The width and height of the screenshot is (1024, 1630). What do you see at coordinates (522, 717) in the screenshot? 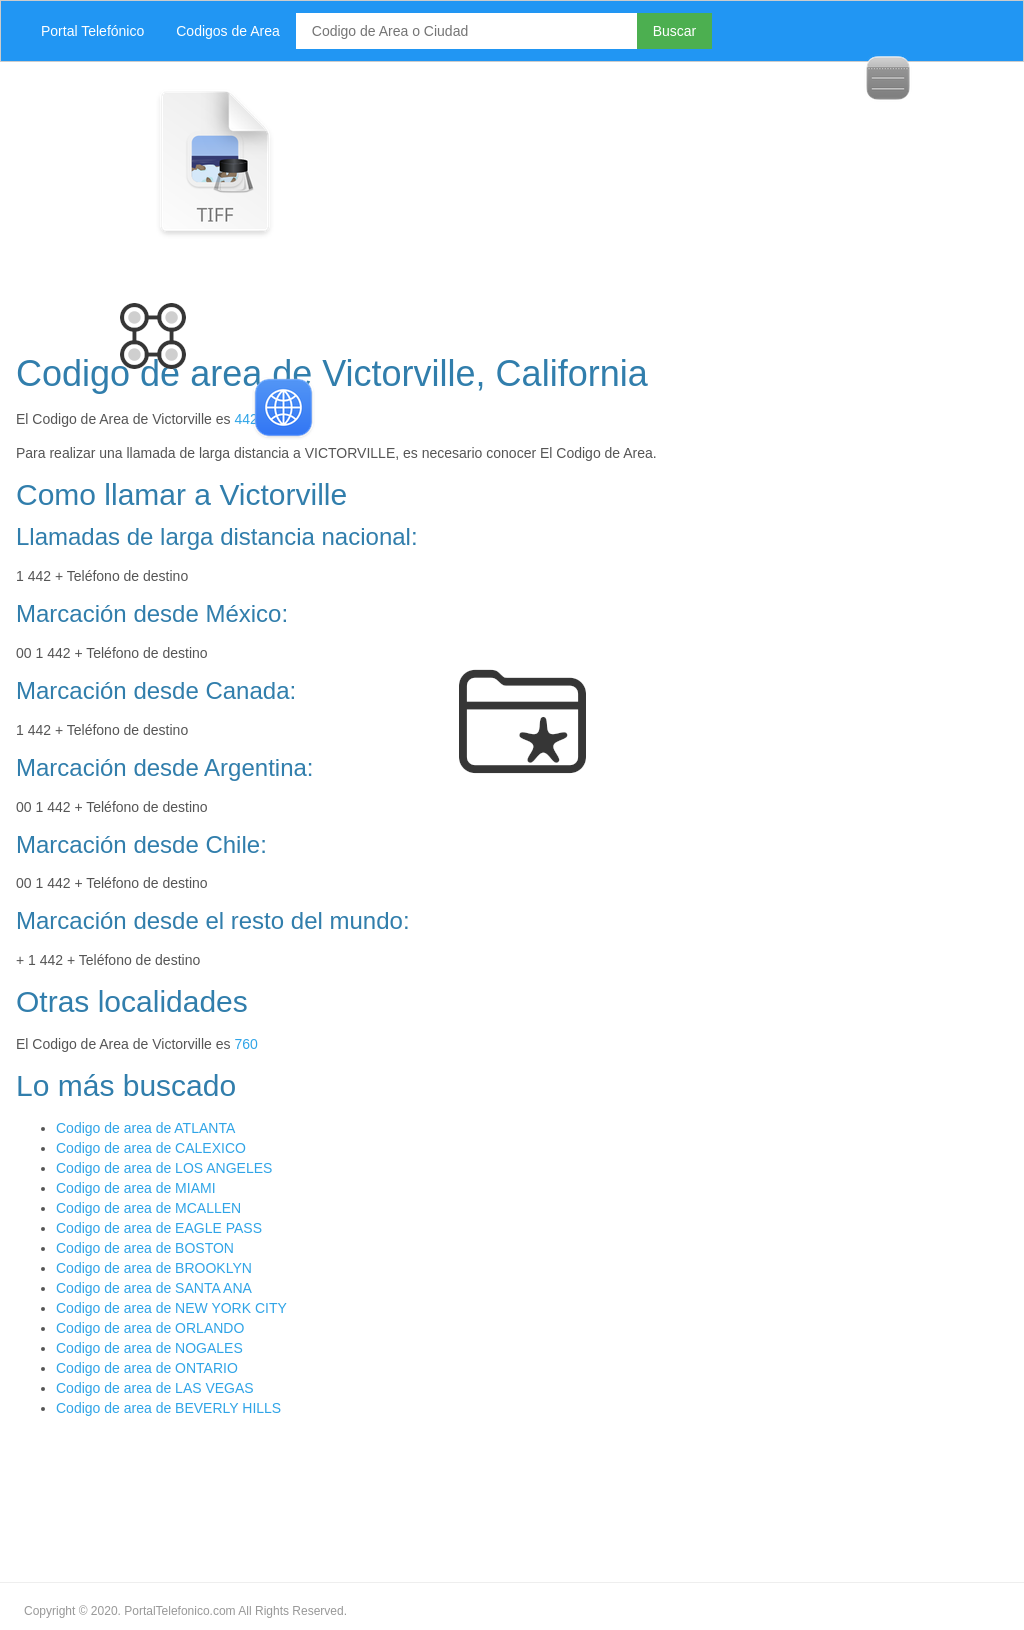
I see `open sparkleshare folder` at bounding box center [522, 717].